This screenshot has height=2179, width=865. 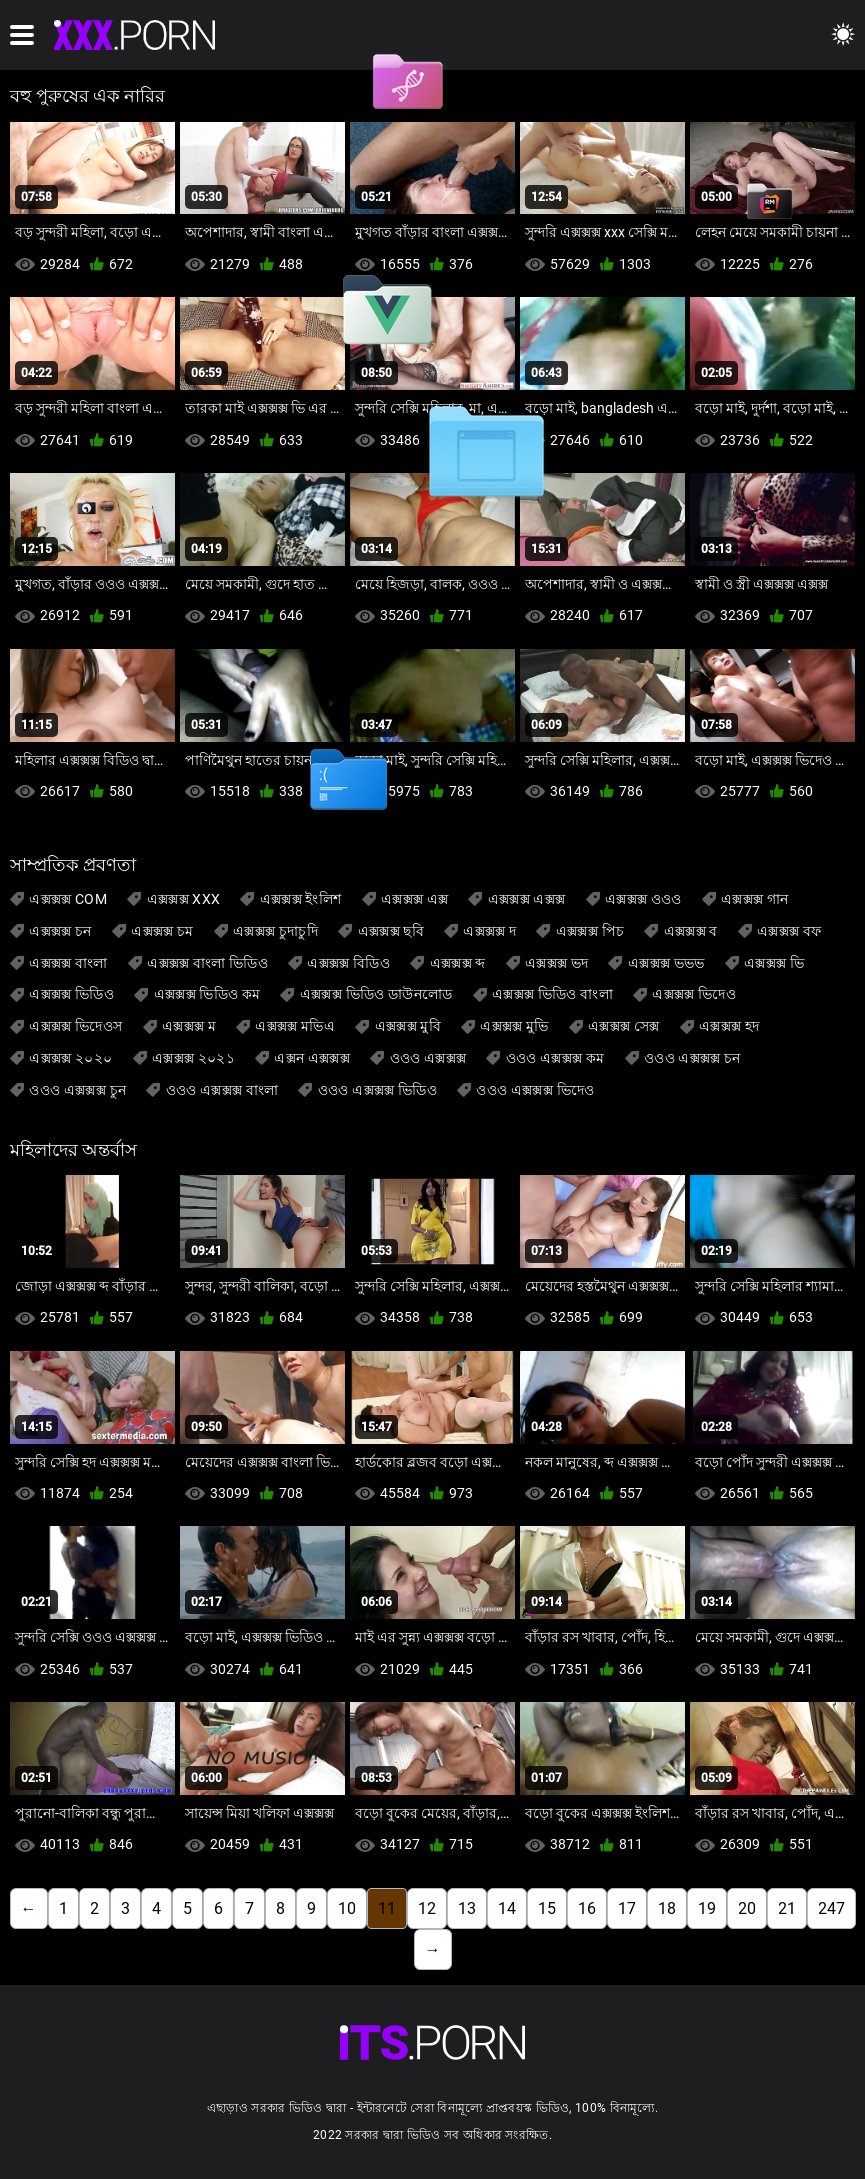 What do you see at coordinates (486, 451) in the screenshot?
I see `open the desktop folder` at bounding box center [486, 451].